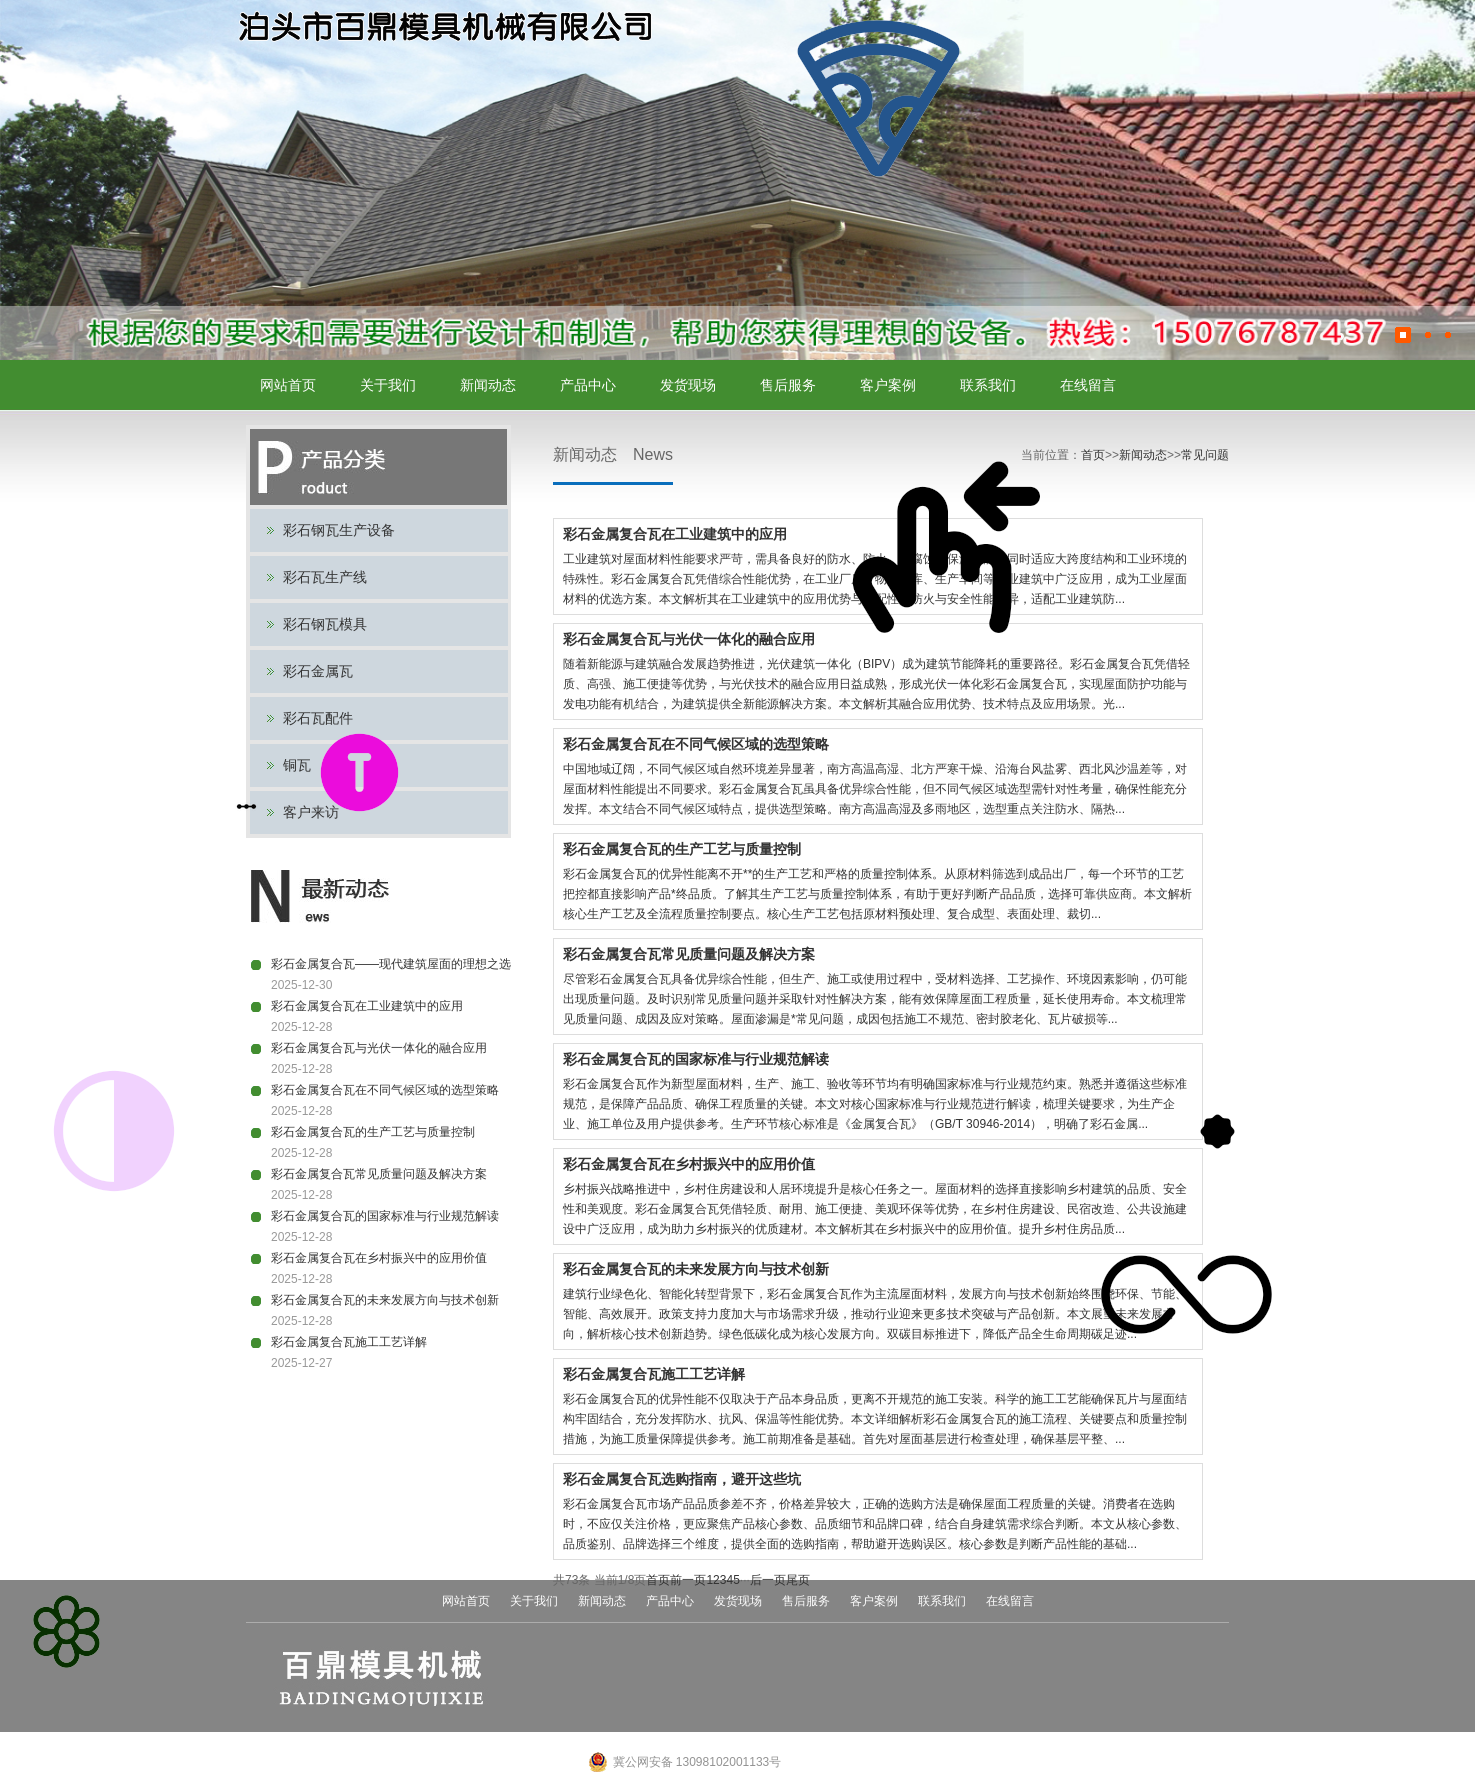 This screenshot has height=1792, width=1475. What do you see at coordinates (114, 1131) in the screenshot?
I see `toggle between light and dark mode` at bounding box center [114, 1131].